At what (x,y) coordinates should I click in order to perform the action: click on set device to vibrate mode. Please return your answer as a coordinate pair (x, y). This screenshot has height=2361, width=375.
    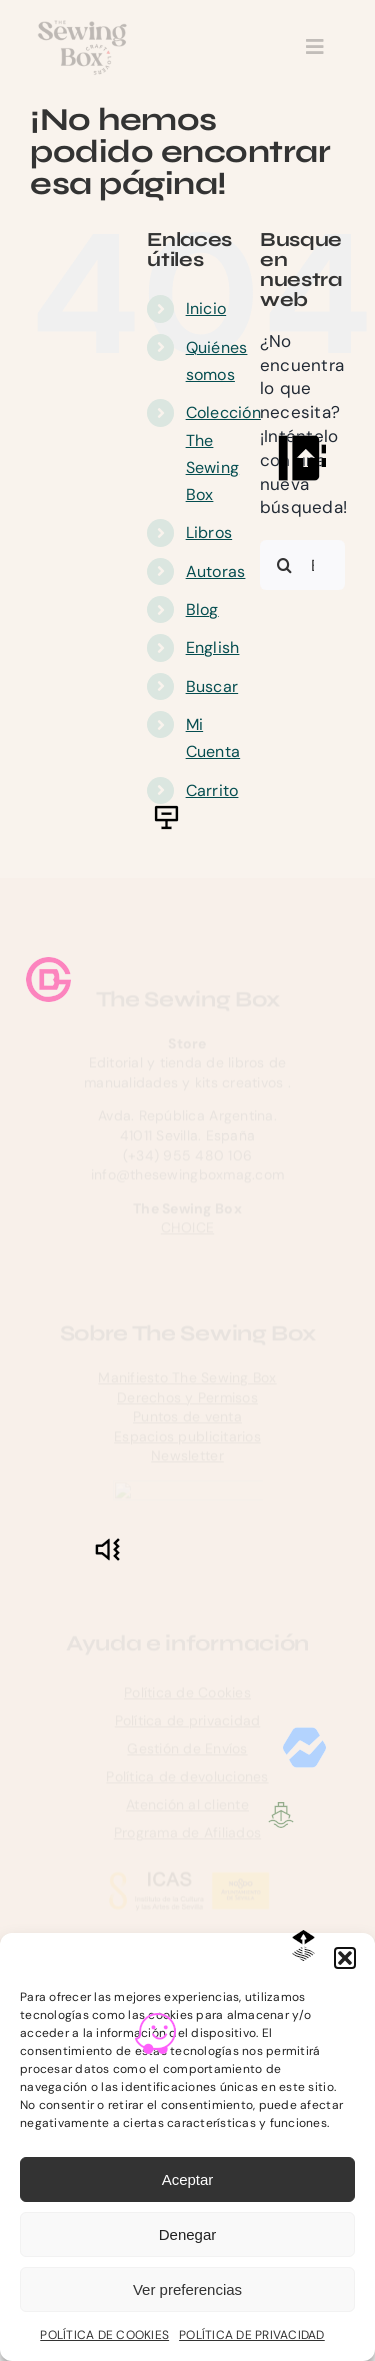
    Looking at the image, I should click on (108, 1549).